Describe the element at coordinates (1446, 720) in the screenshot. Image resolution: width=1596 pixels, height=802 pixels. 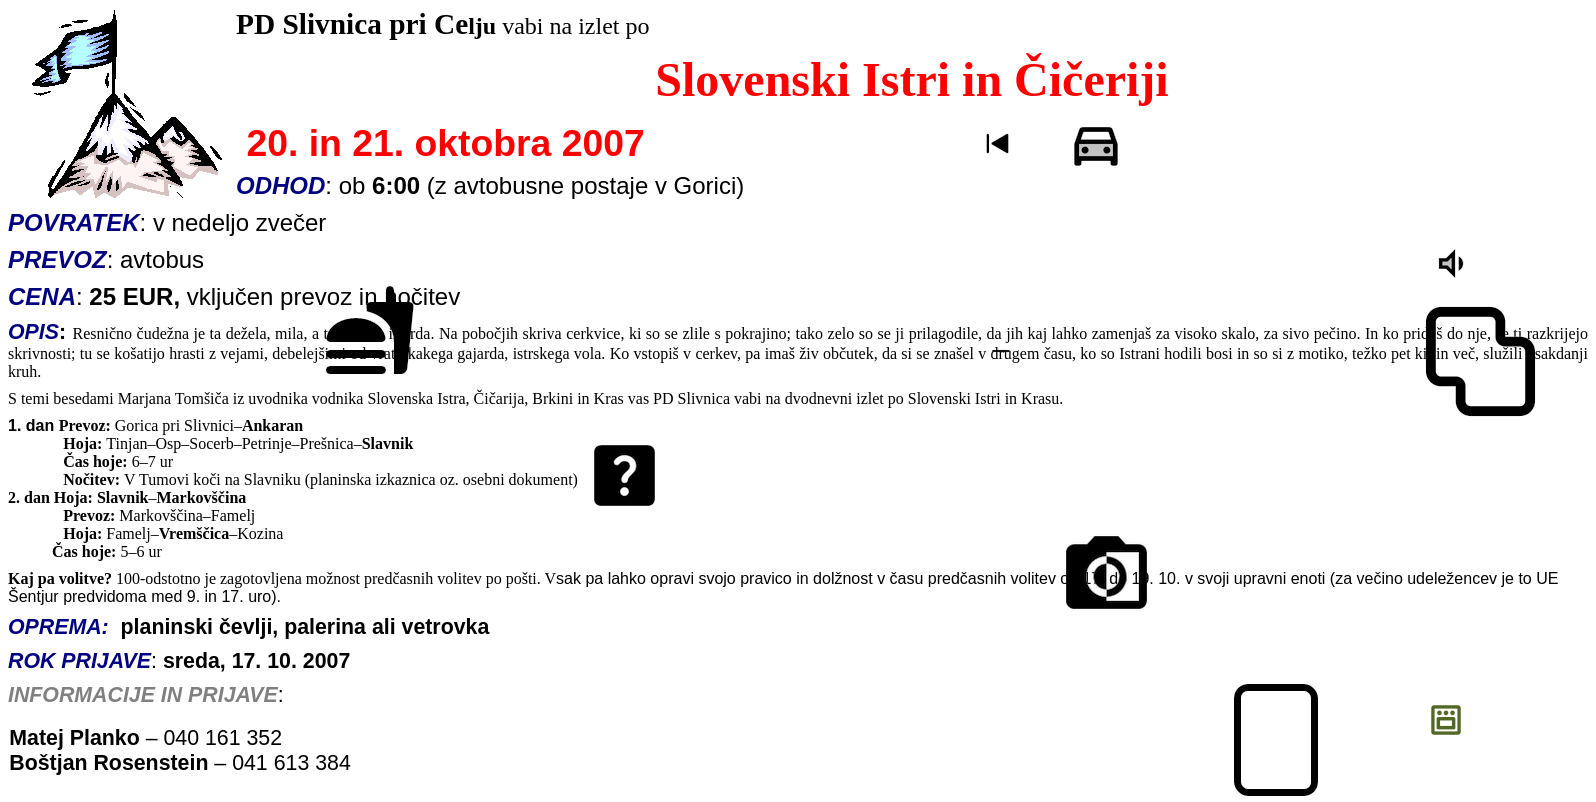
I see `access oven or cooking appliance controls` at that location.